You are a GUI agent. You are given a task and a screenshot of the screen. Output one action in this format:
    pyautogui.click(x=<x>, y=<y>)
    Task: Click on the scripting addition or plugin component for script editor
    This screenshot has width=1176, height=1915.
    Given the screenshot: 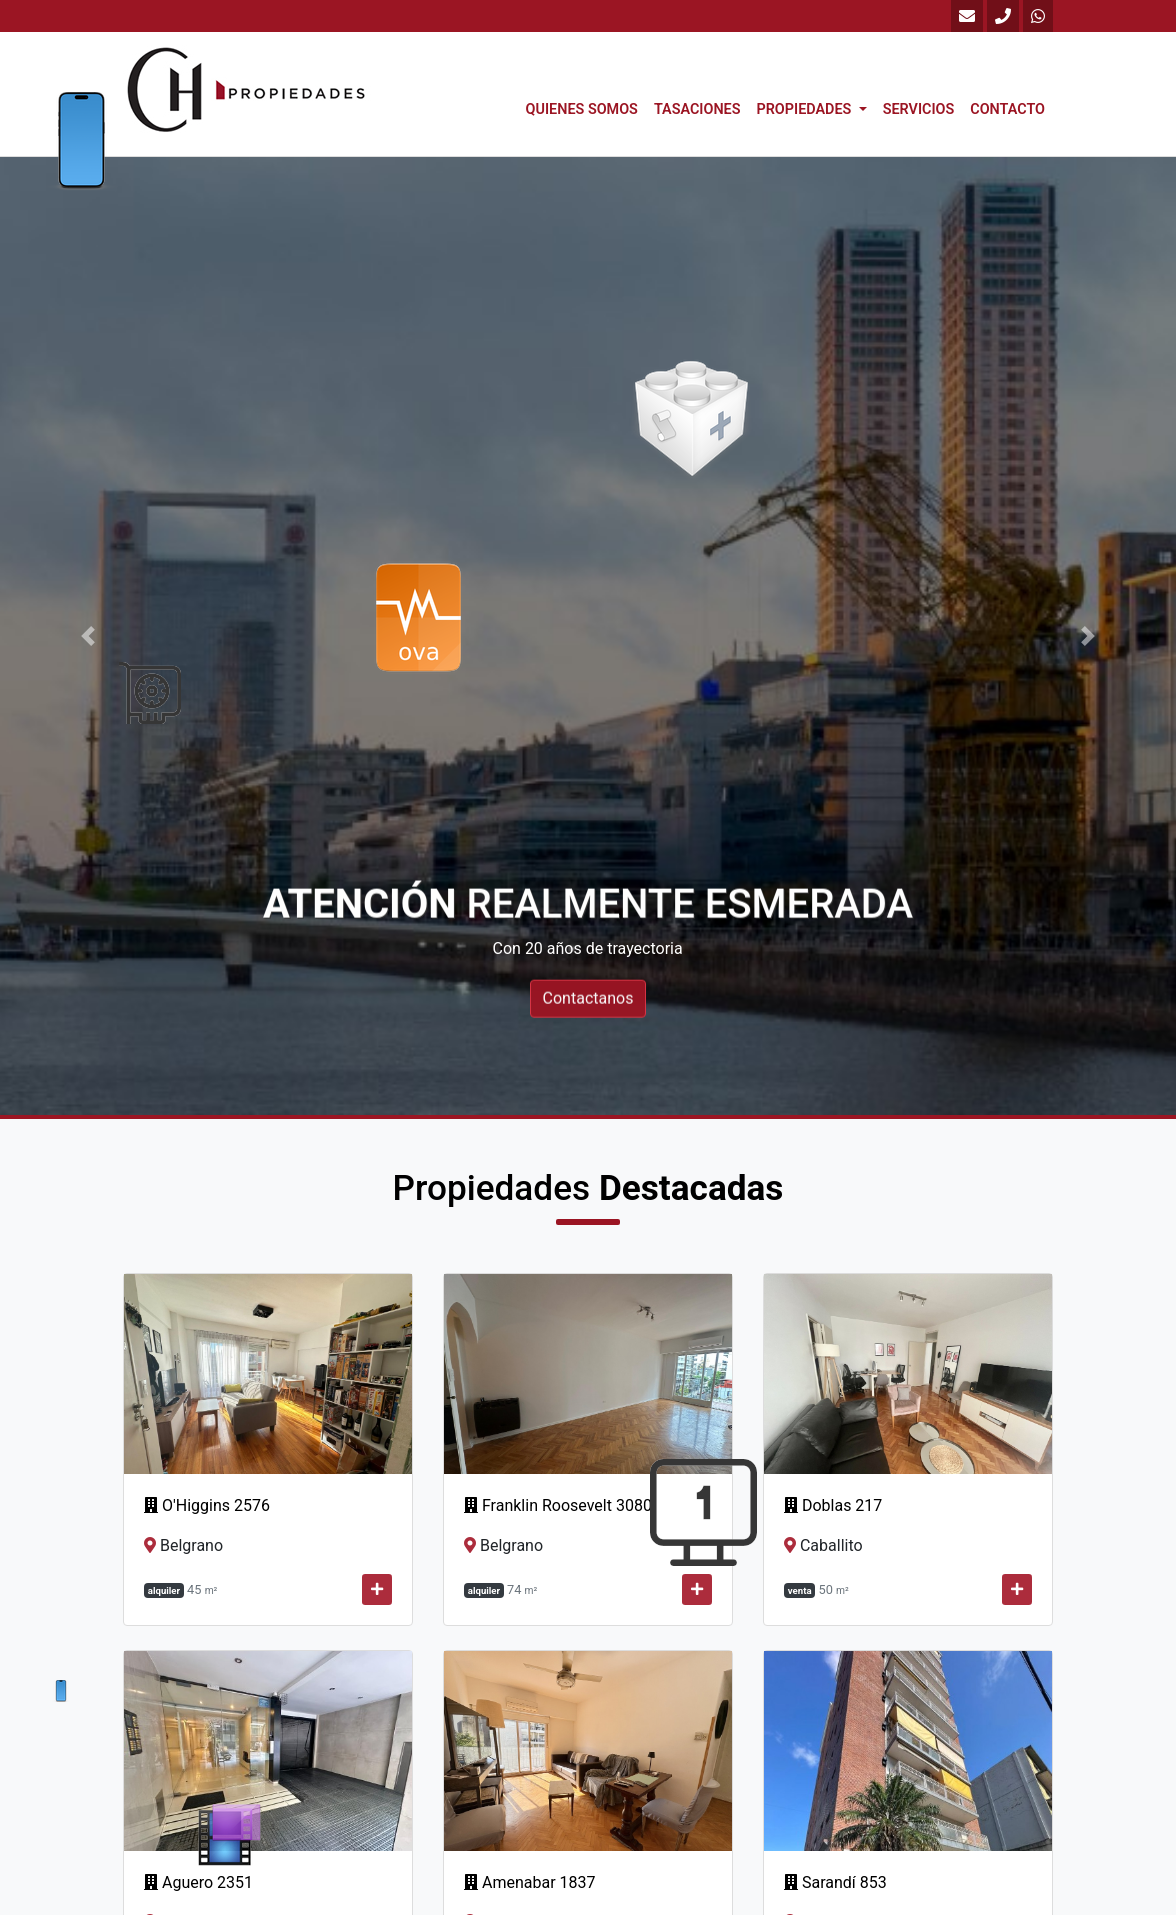 What is the action you would take?
    pyautogui.click(x=692, y=419)
    